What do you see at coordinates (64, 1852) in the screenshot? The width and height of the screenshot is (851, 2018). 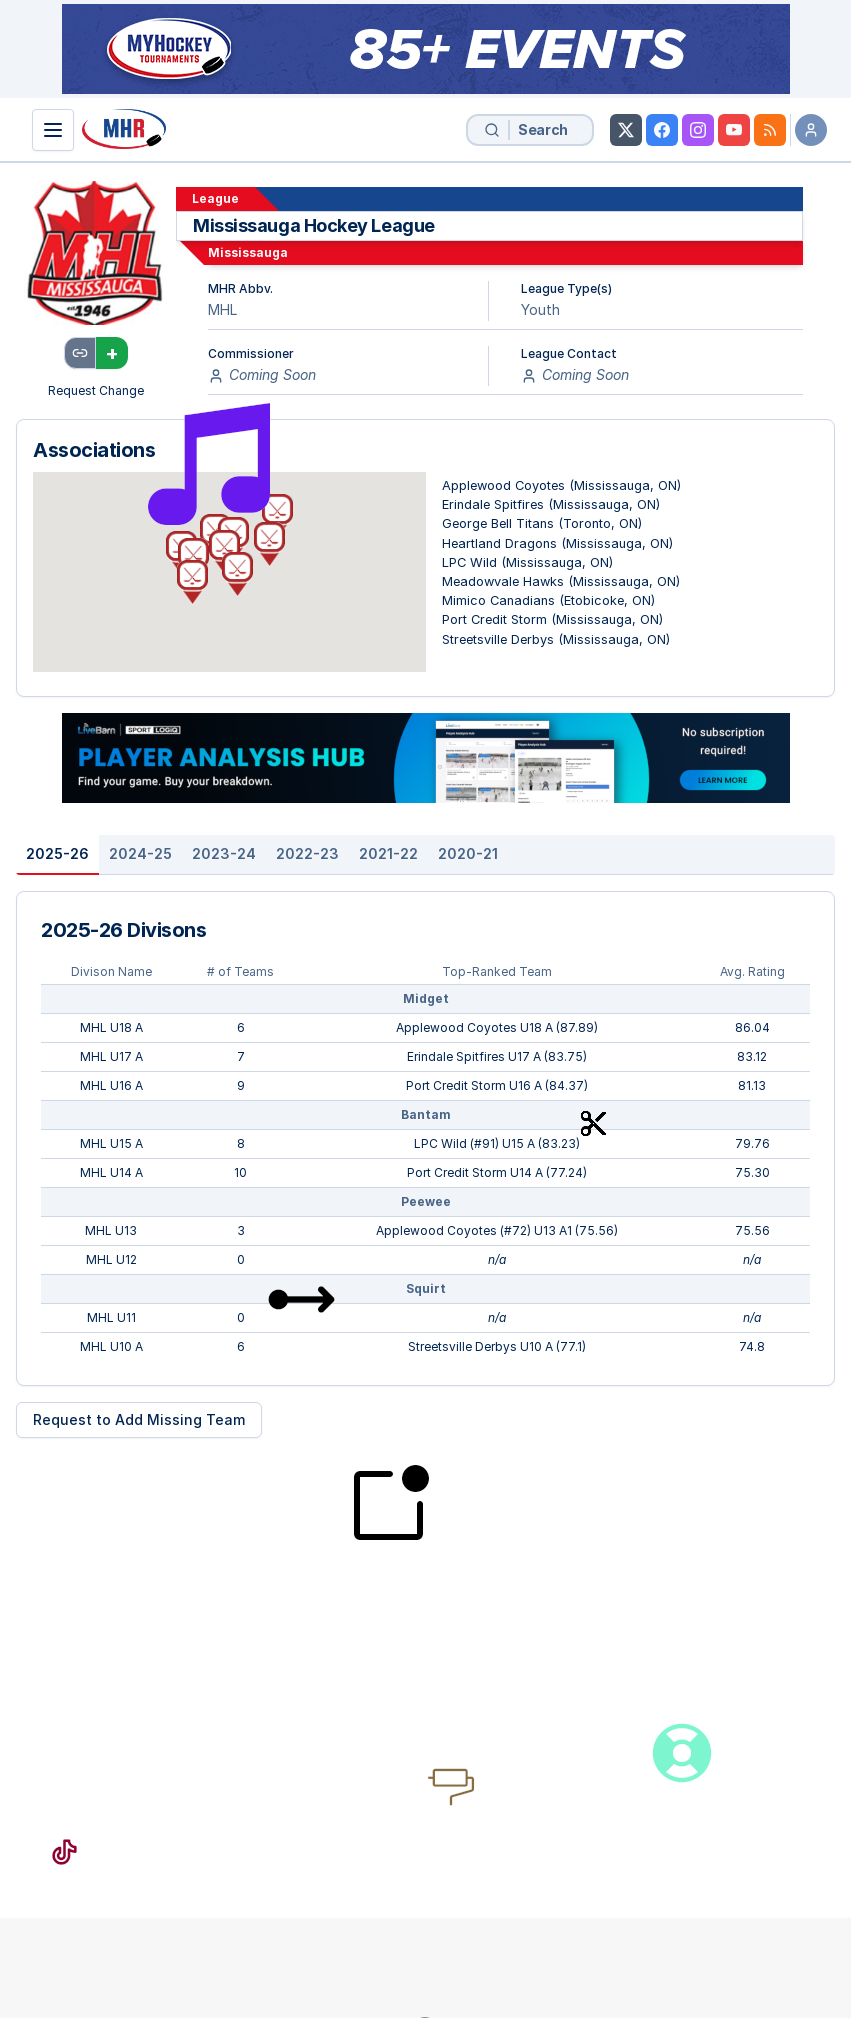 I see `open TikTok app` at bounding box center [64, 1852].